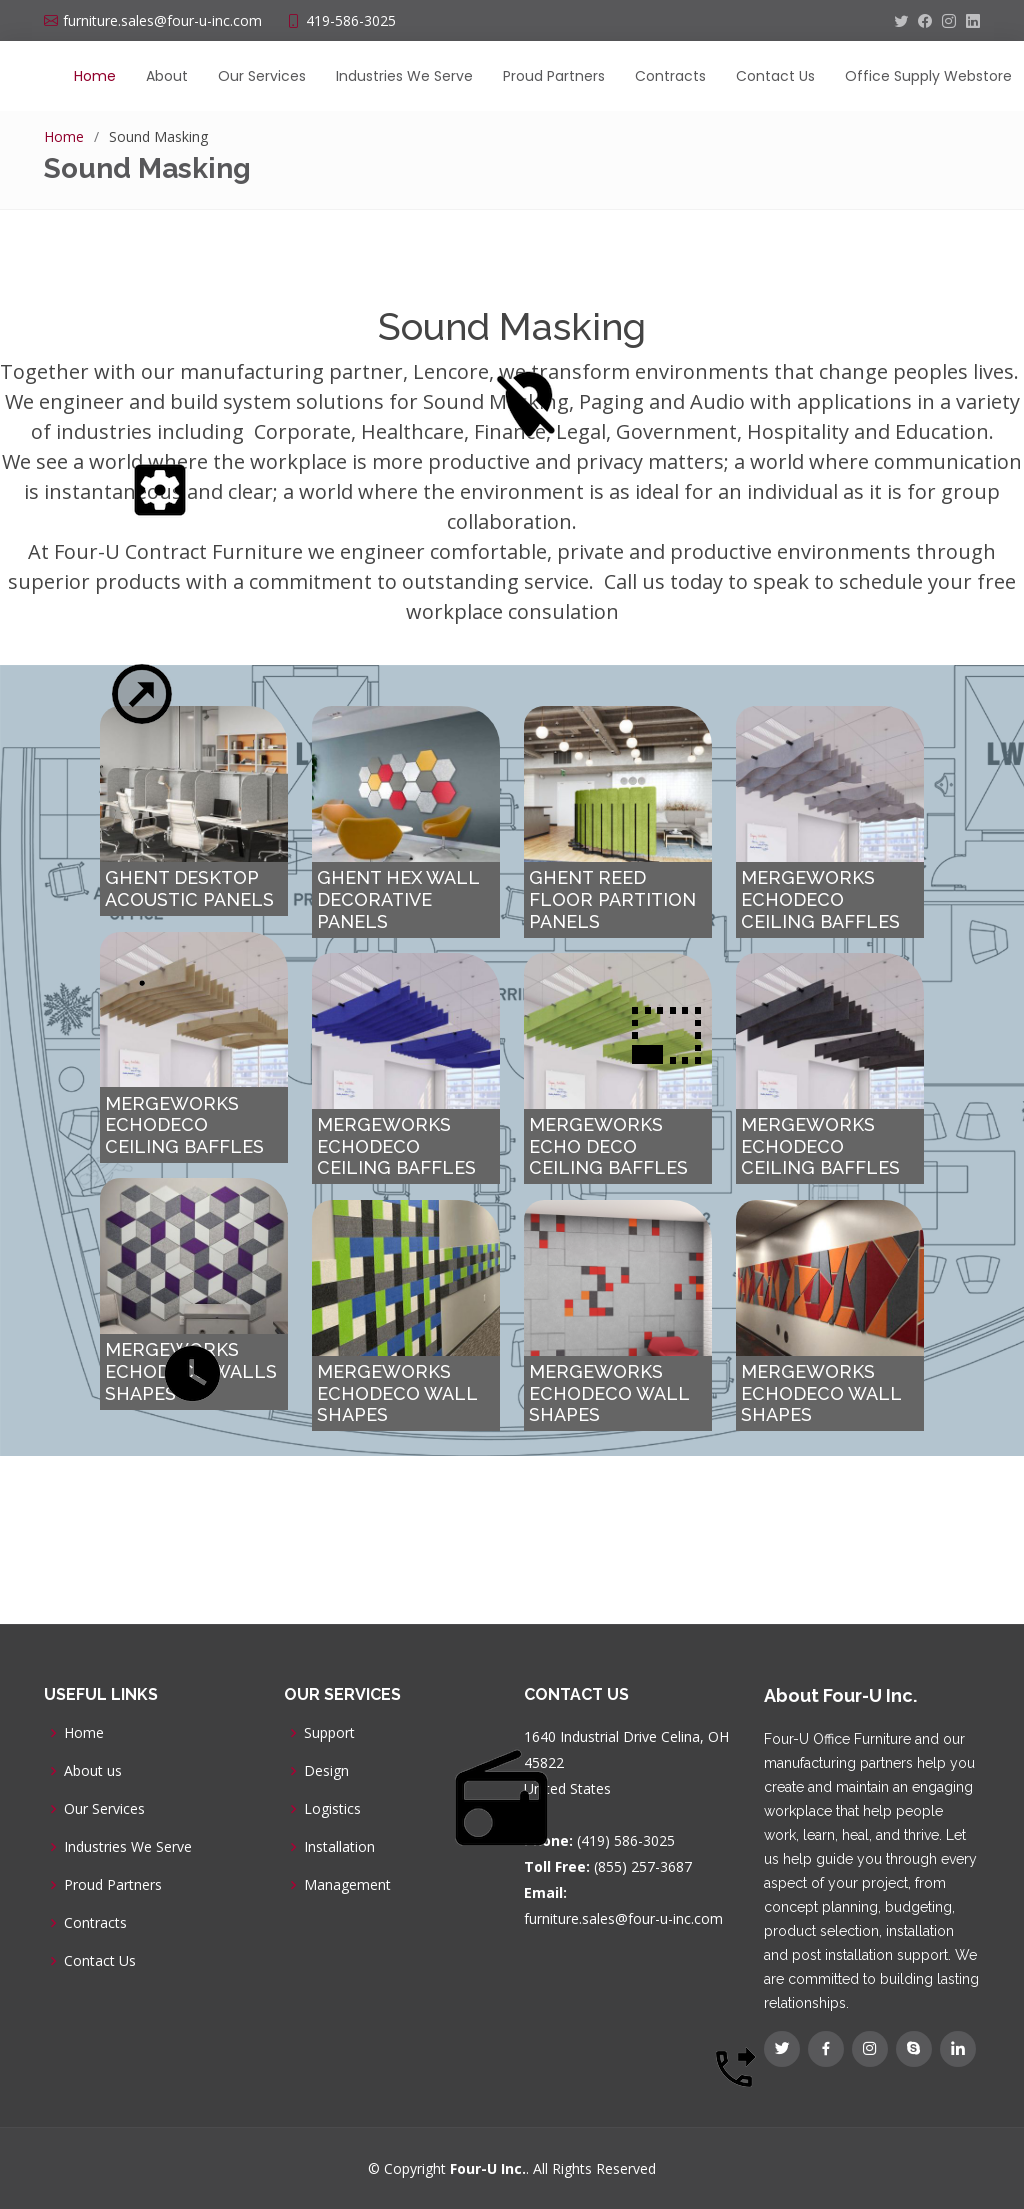 Image resolution: width=1024 pixels, height=2209 pixels. Describe the element at coordinates (501, 1799) in the screenshot. I see `open radio or audio streaming` at that location.